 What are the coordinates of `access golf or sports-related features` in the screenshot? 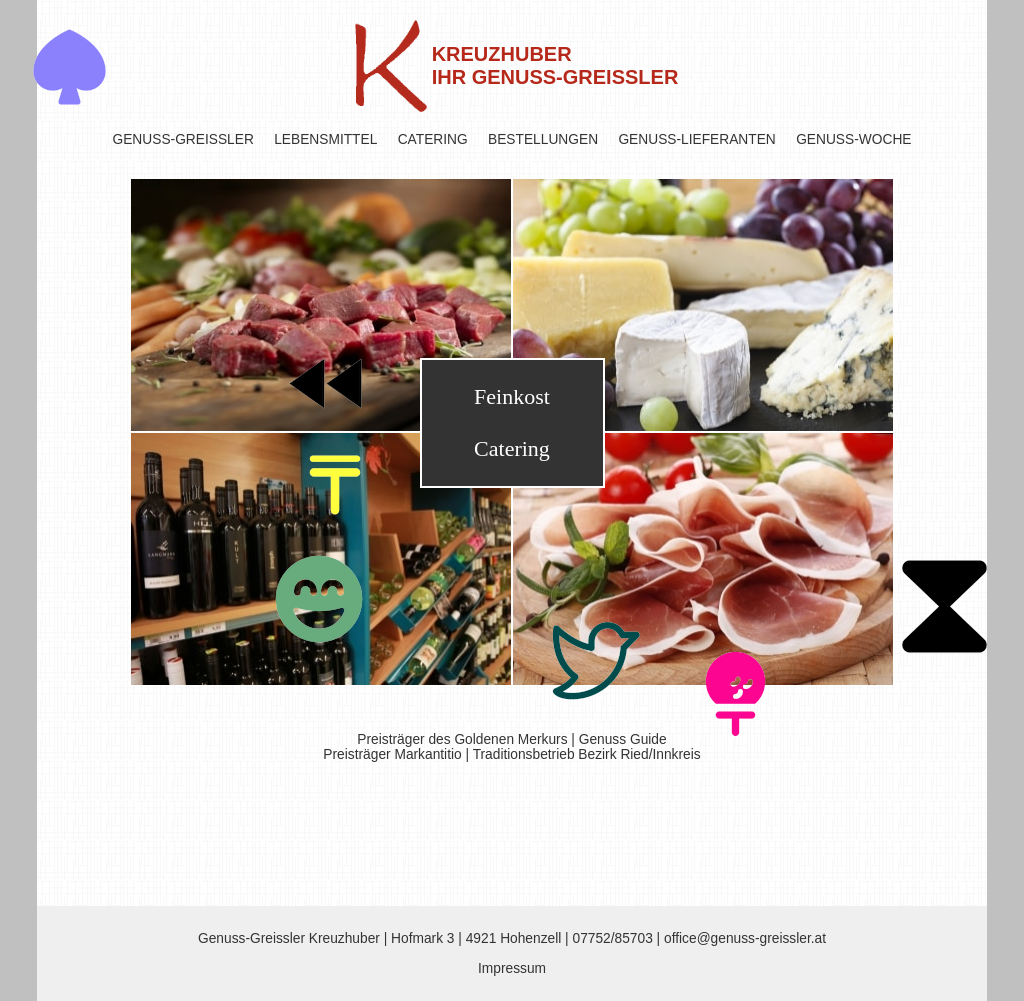 It's located at (735, 691).